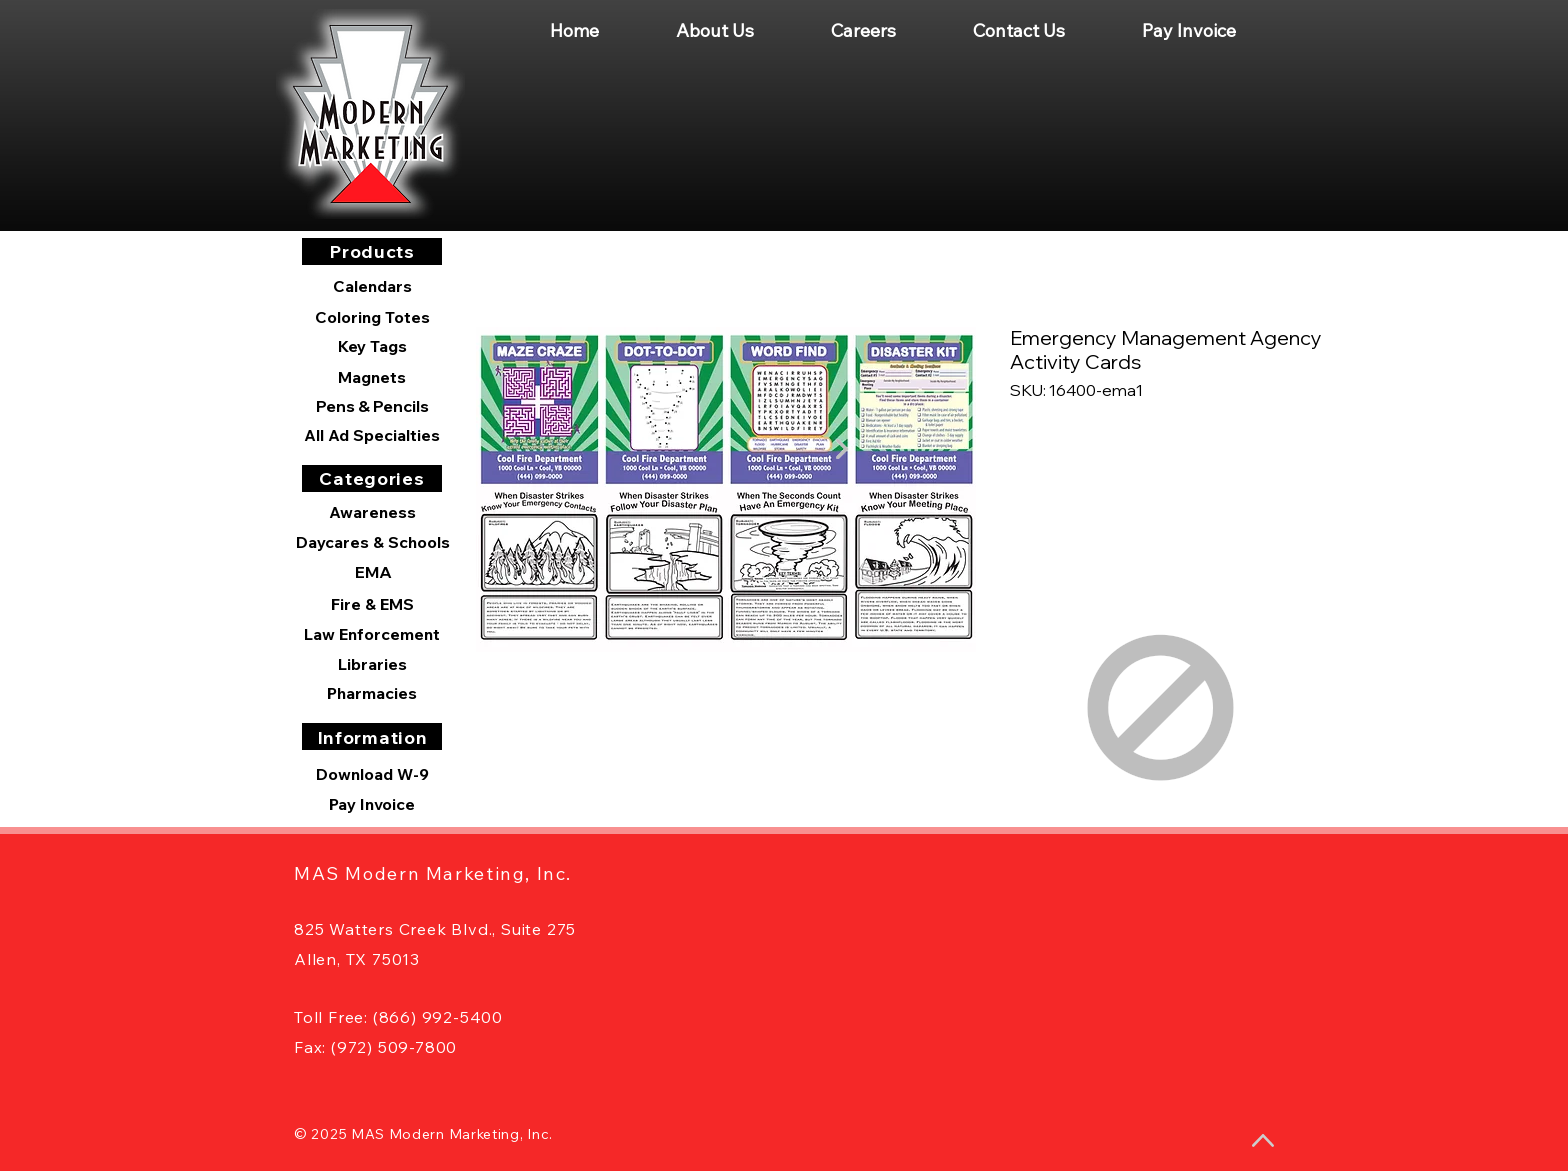  Describe the element at coordinates (843, 449) in the screenshot. I see `navigate to the next item or page` at that location.